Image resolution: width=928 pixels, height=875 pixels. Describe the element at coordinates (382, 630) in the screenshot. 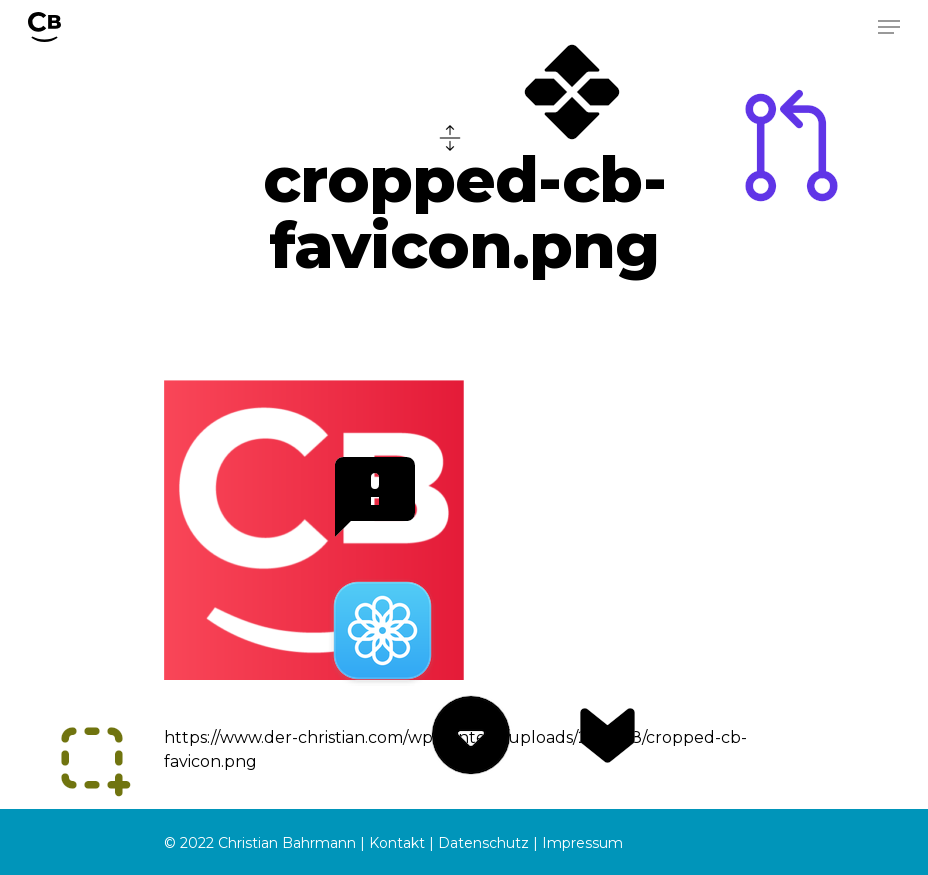

I see `open graphics or design applications` at that location.